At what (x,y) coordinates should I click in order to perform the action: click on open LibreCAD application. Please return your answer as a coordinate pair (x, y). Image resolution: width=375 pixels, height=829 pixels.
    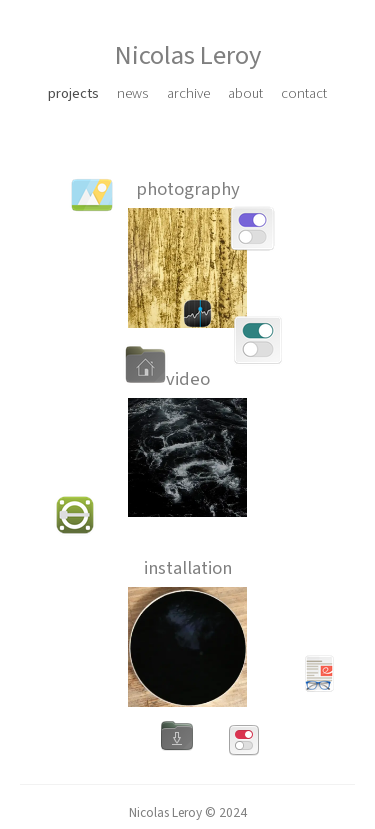
    Looking at the image, I should click on (75, 515).